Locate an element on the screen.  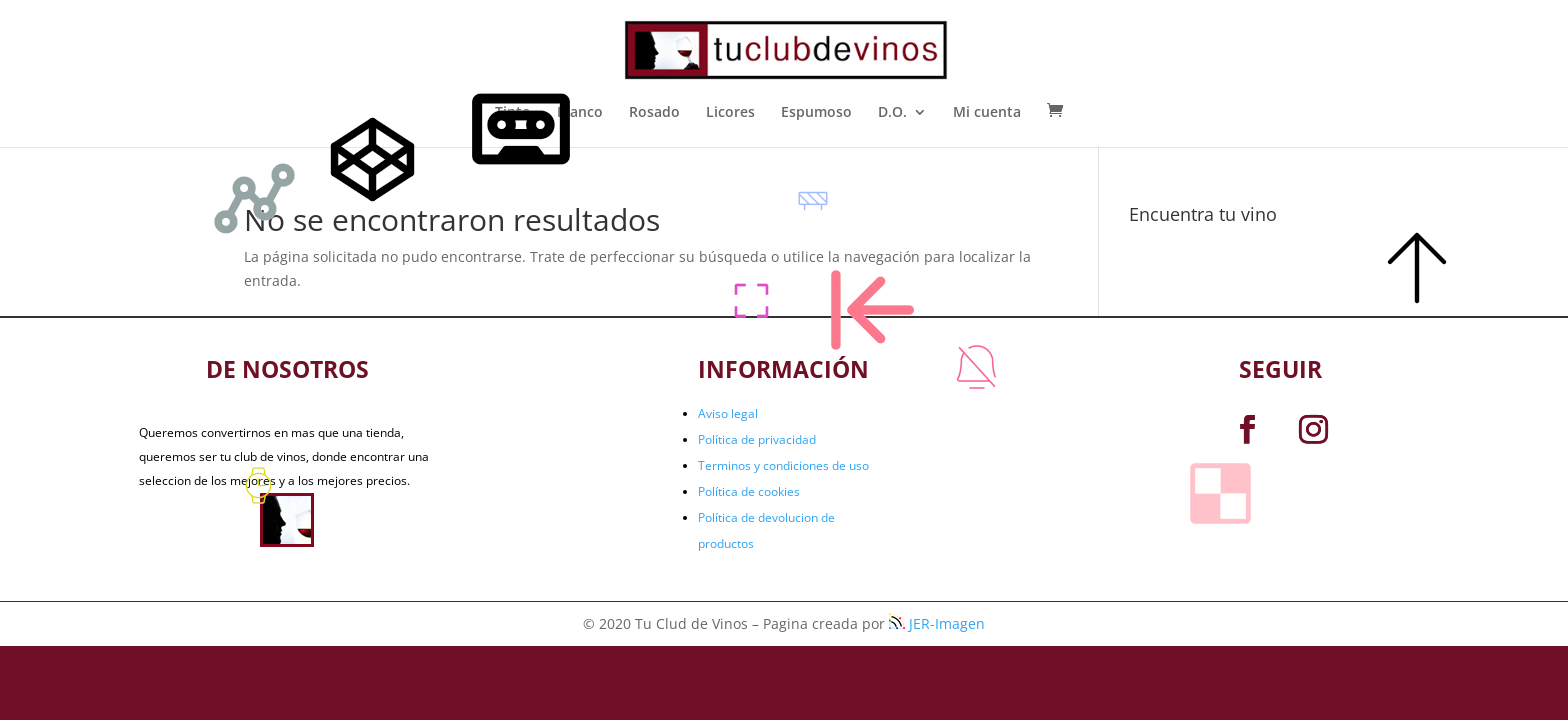
mute notifications is located at coordinates (977, 367).